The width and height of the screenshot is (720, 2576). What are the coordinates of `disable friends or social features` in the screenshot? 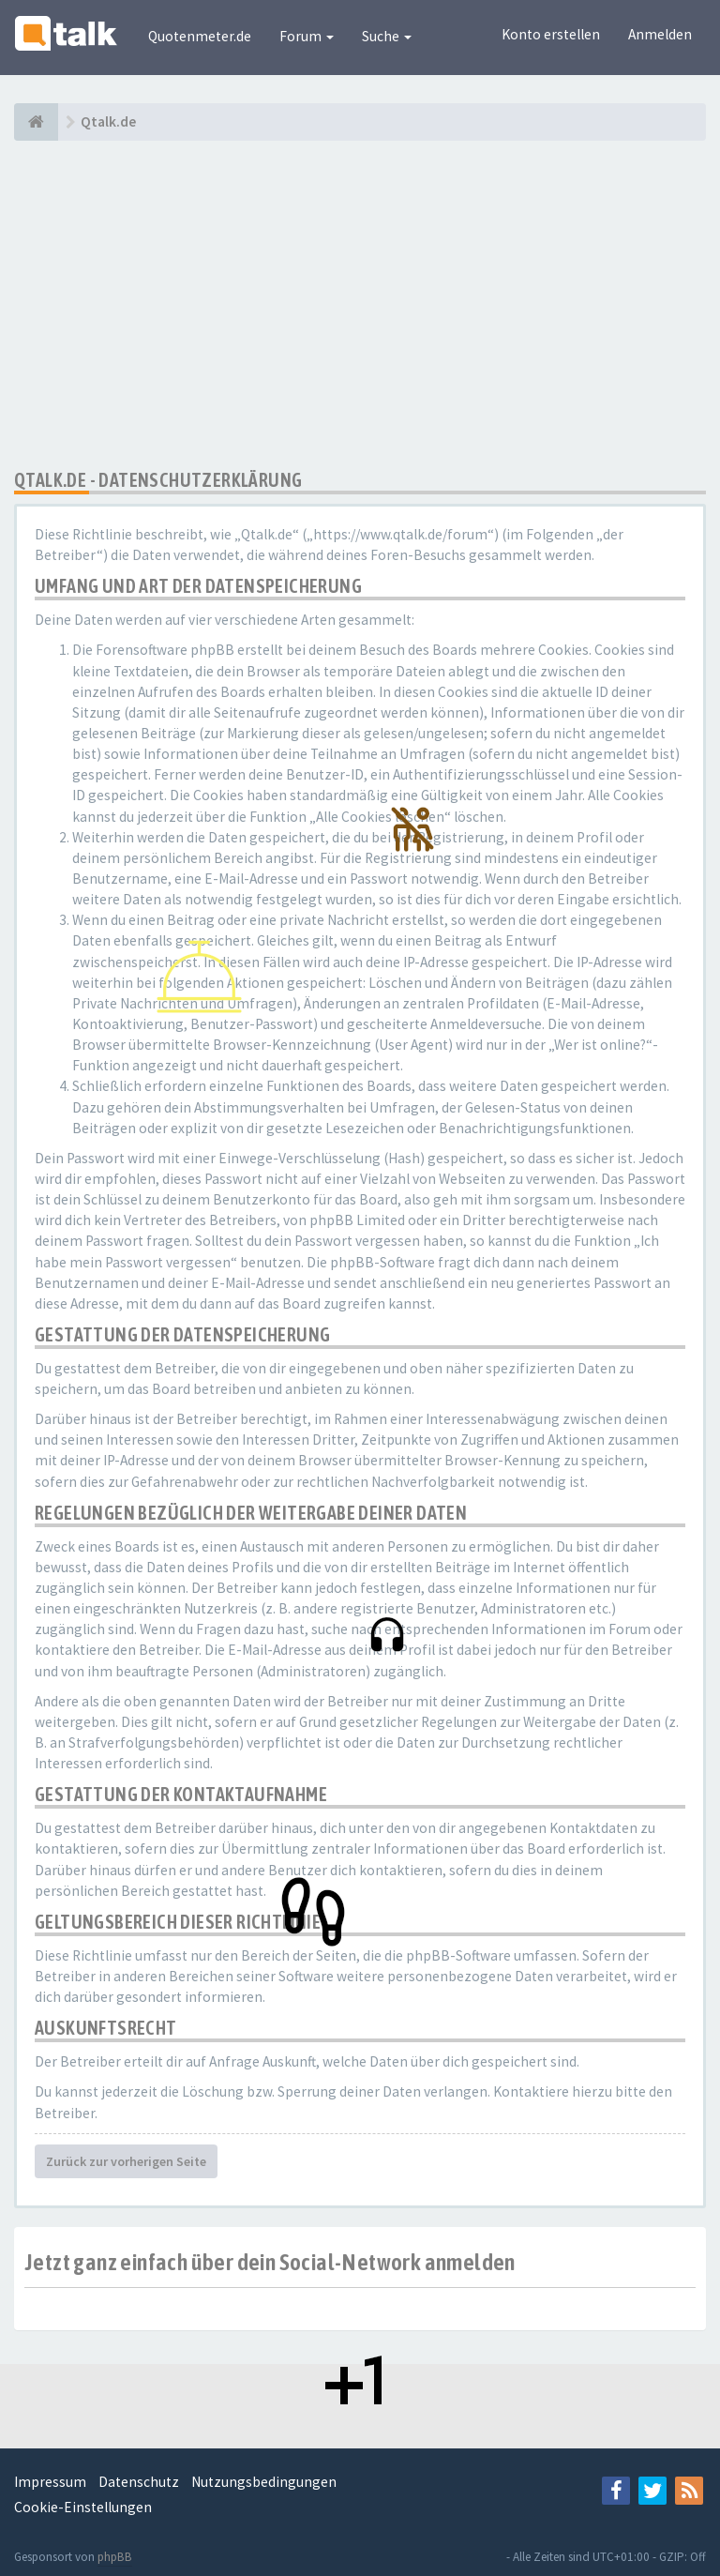 It's located at (412, 828).